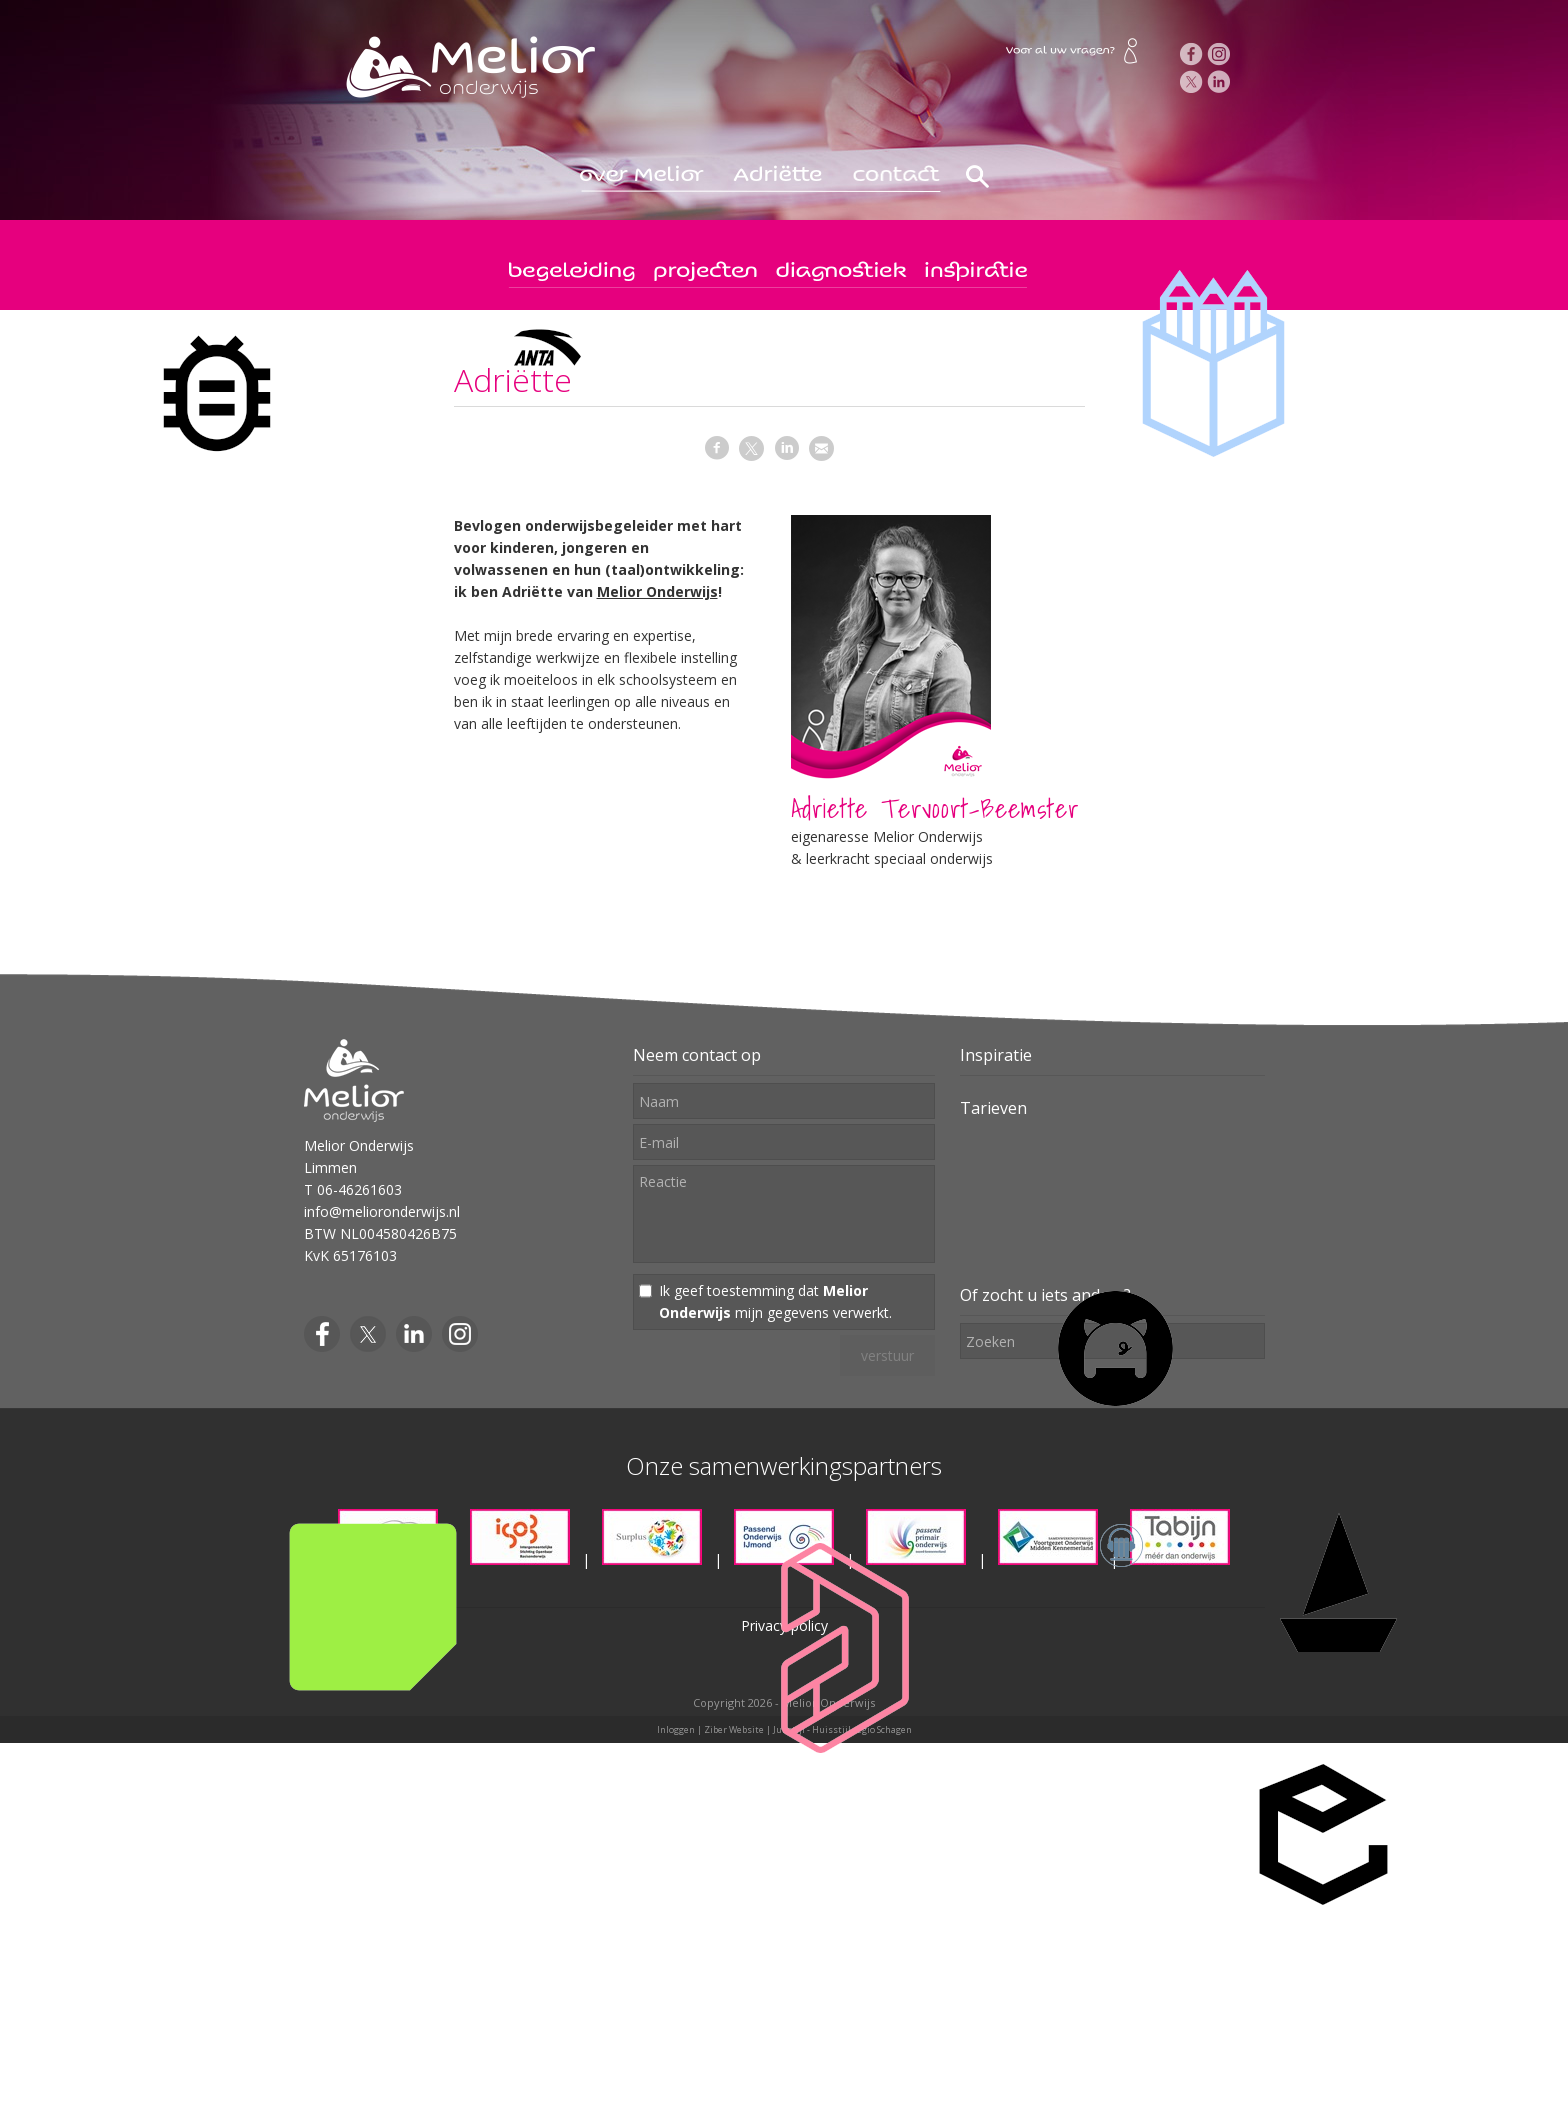 This screenshot has width=1568, height=2113. I want to click on report a bug or software issue, so click(217, 392).